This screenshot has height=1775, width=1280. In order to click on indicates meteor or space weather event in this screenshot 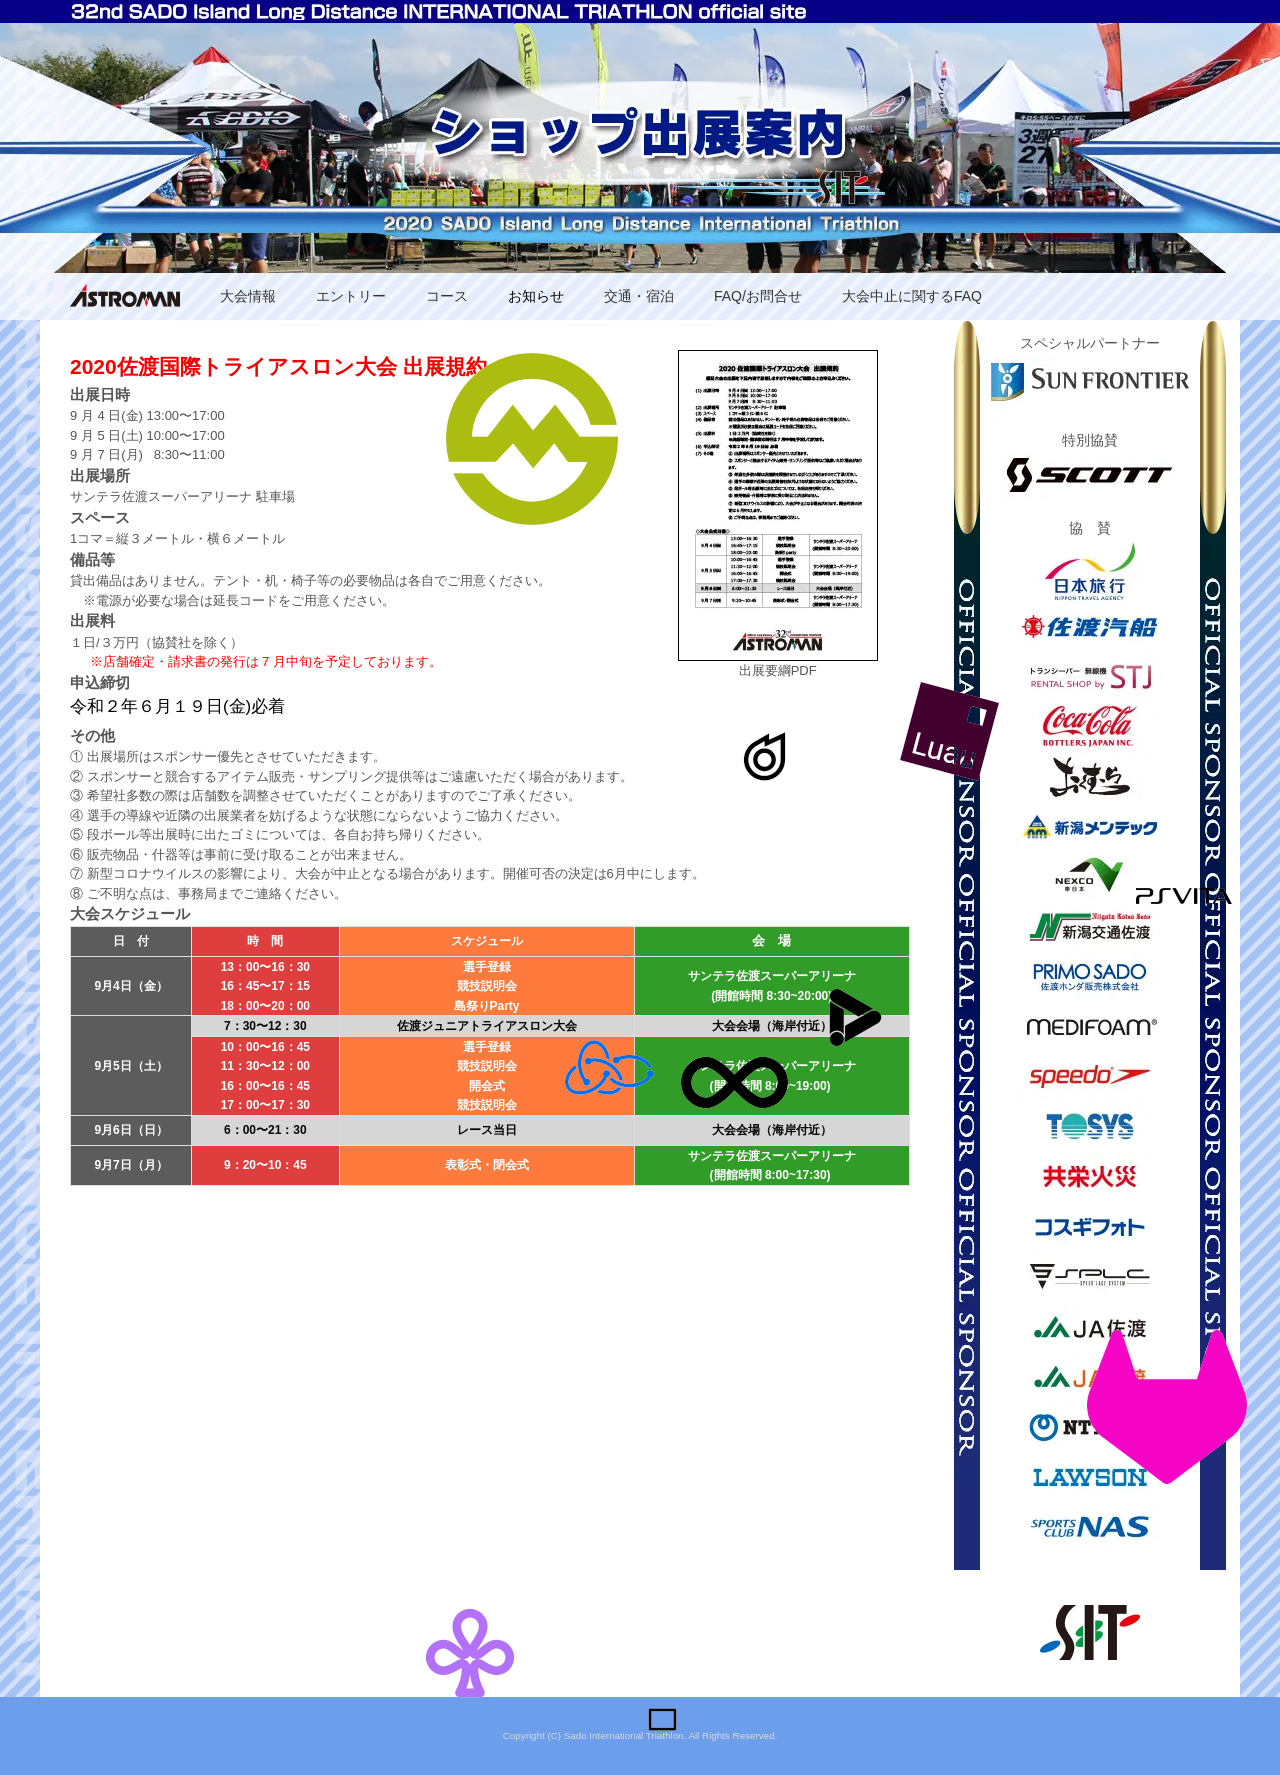, I will do `click(764, 757)`.